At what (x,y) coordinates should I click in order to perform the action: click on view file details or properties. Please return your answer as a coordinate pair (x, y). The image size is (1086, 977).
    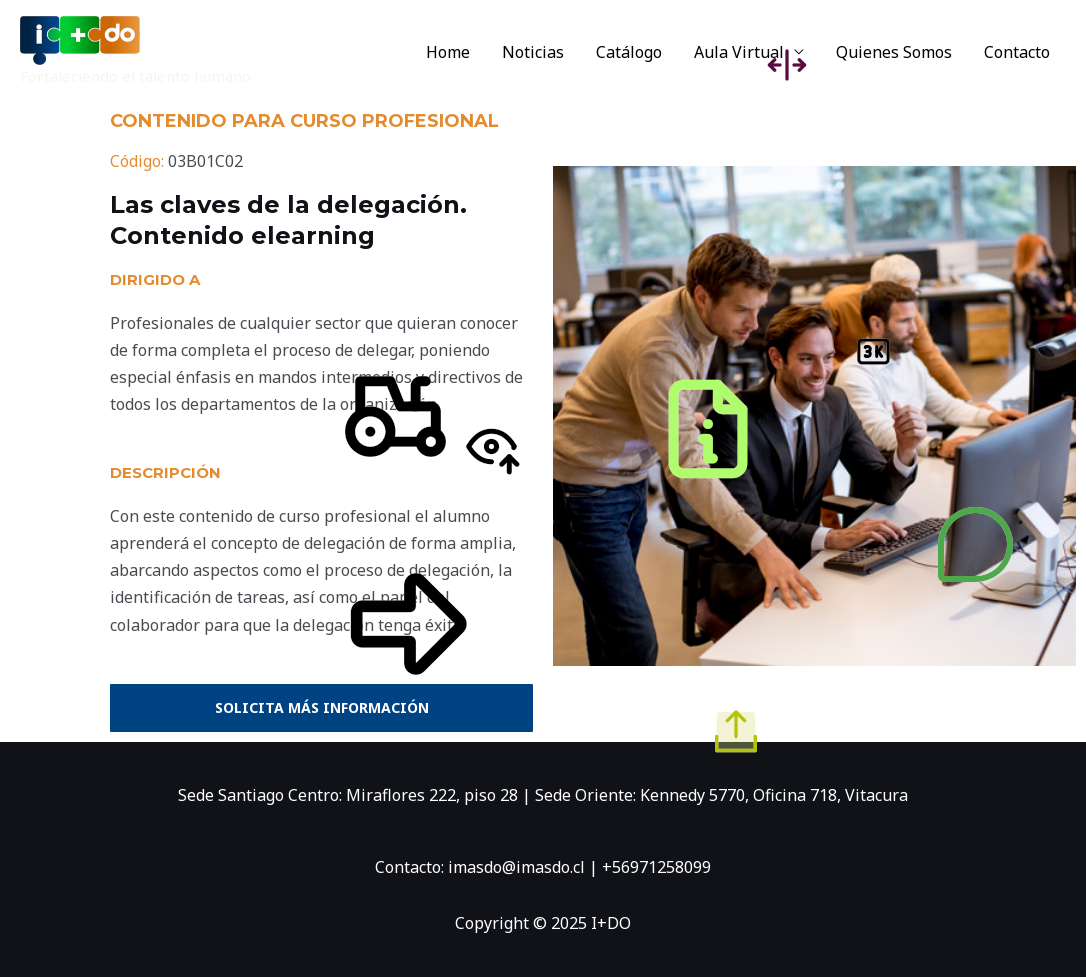
    Looking at the image, I should click on (708, 429).